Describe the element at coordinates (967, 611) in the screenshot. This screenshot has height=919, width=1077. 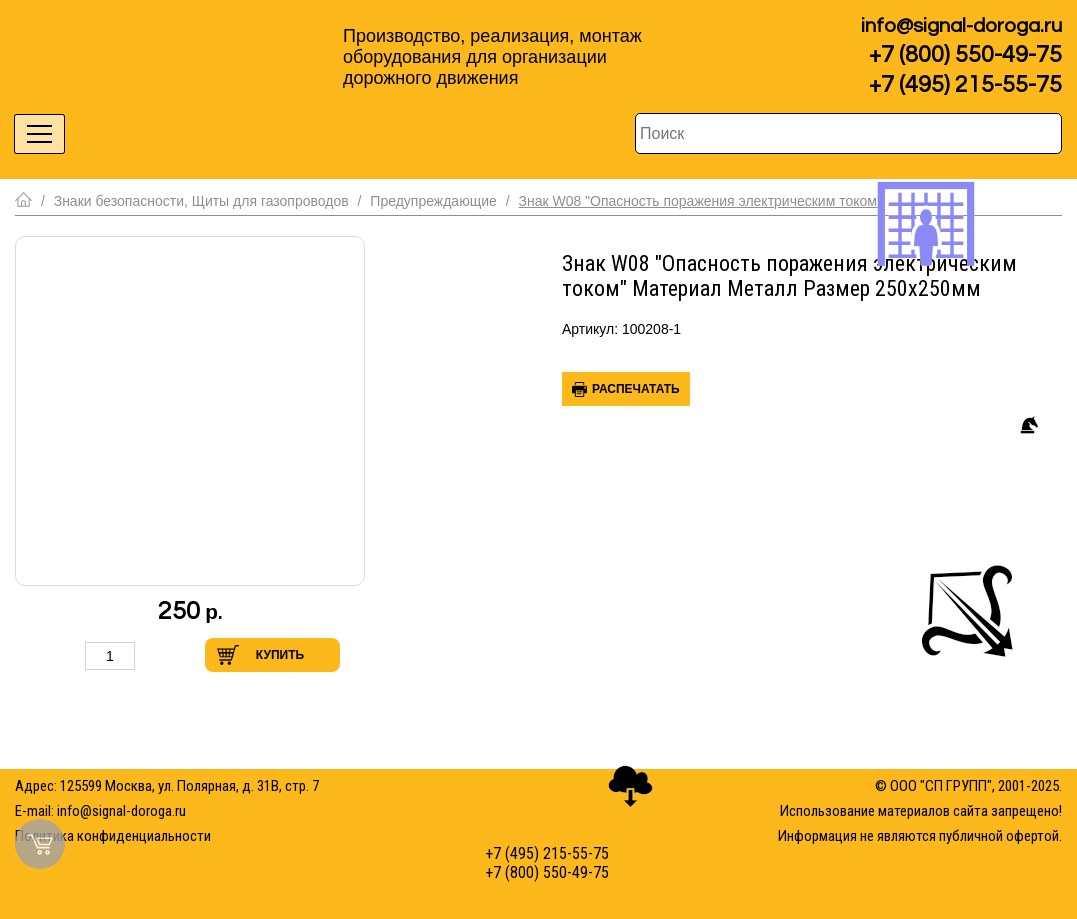
I see `activate double shot ability` at that location.